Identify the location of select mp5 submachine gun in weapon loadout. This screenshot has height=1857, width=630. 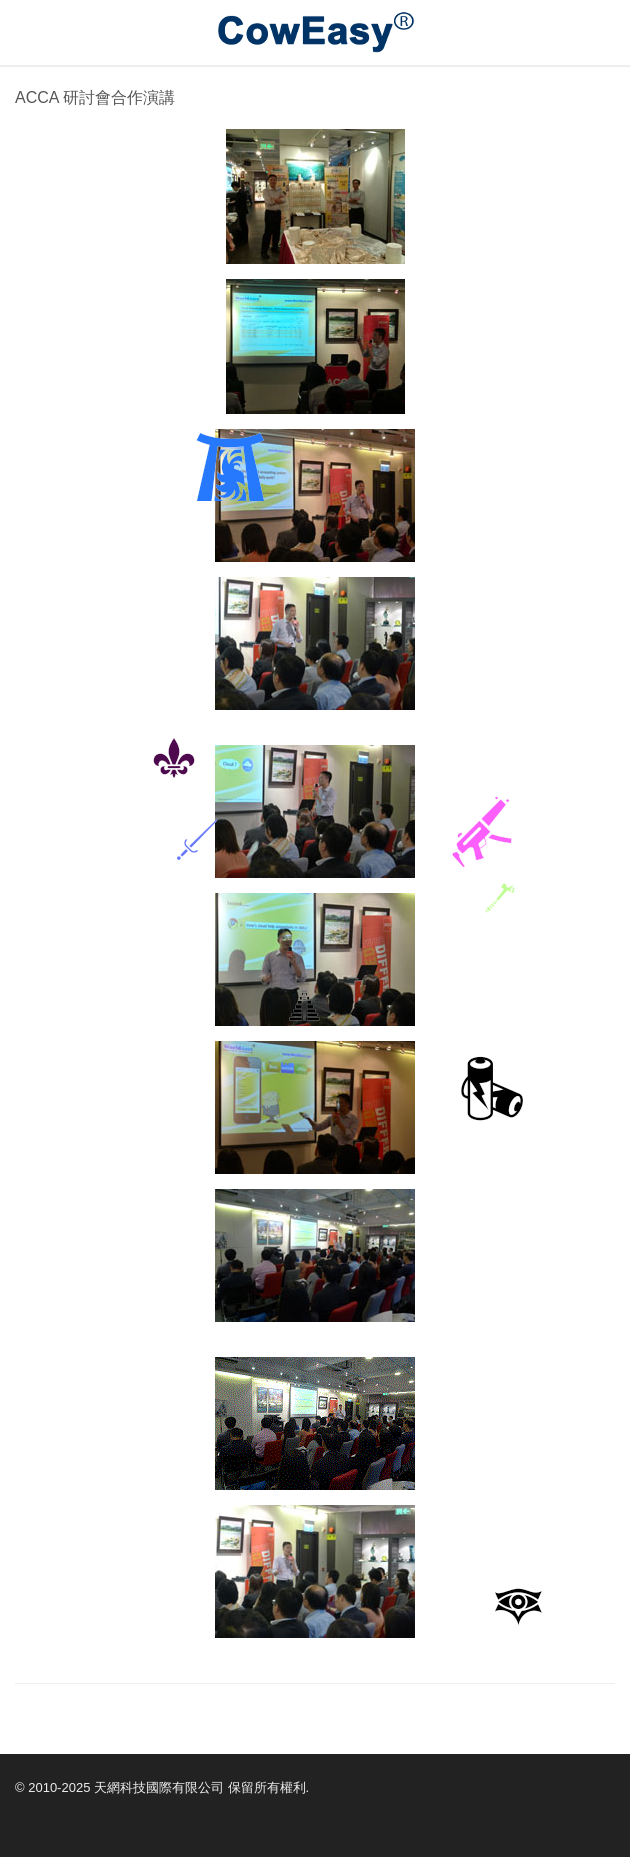
(482, 832).